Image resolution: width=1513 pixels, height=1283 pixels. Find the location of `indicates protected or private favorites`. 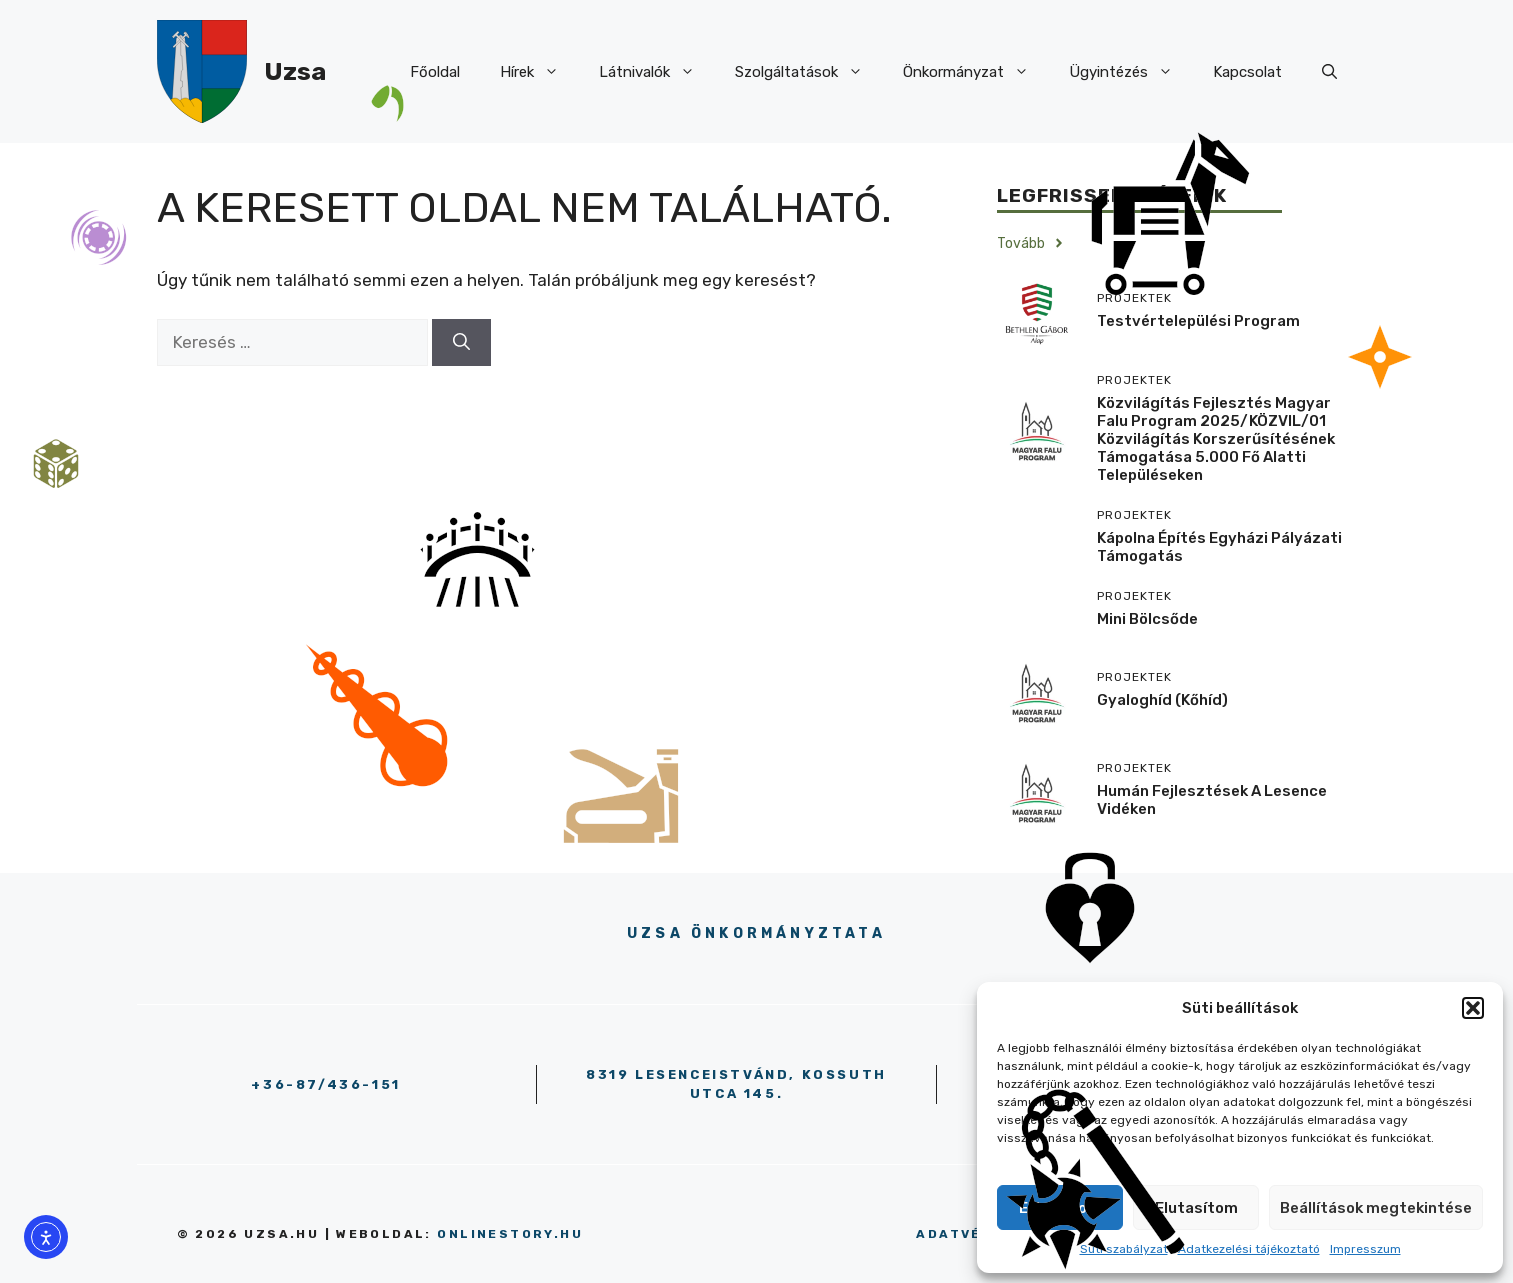

indicates protected or private favorites is located at coordinates (1090, 908).